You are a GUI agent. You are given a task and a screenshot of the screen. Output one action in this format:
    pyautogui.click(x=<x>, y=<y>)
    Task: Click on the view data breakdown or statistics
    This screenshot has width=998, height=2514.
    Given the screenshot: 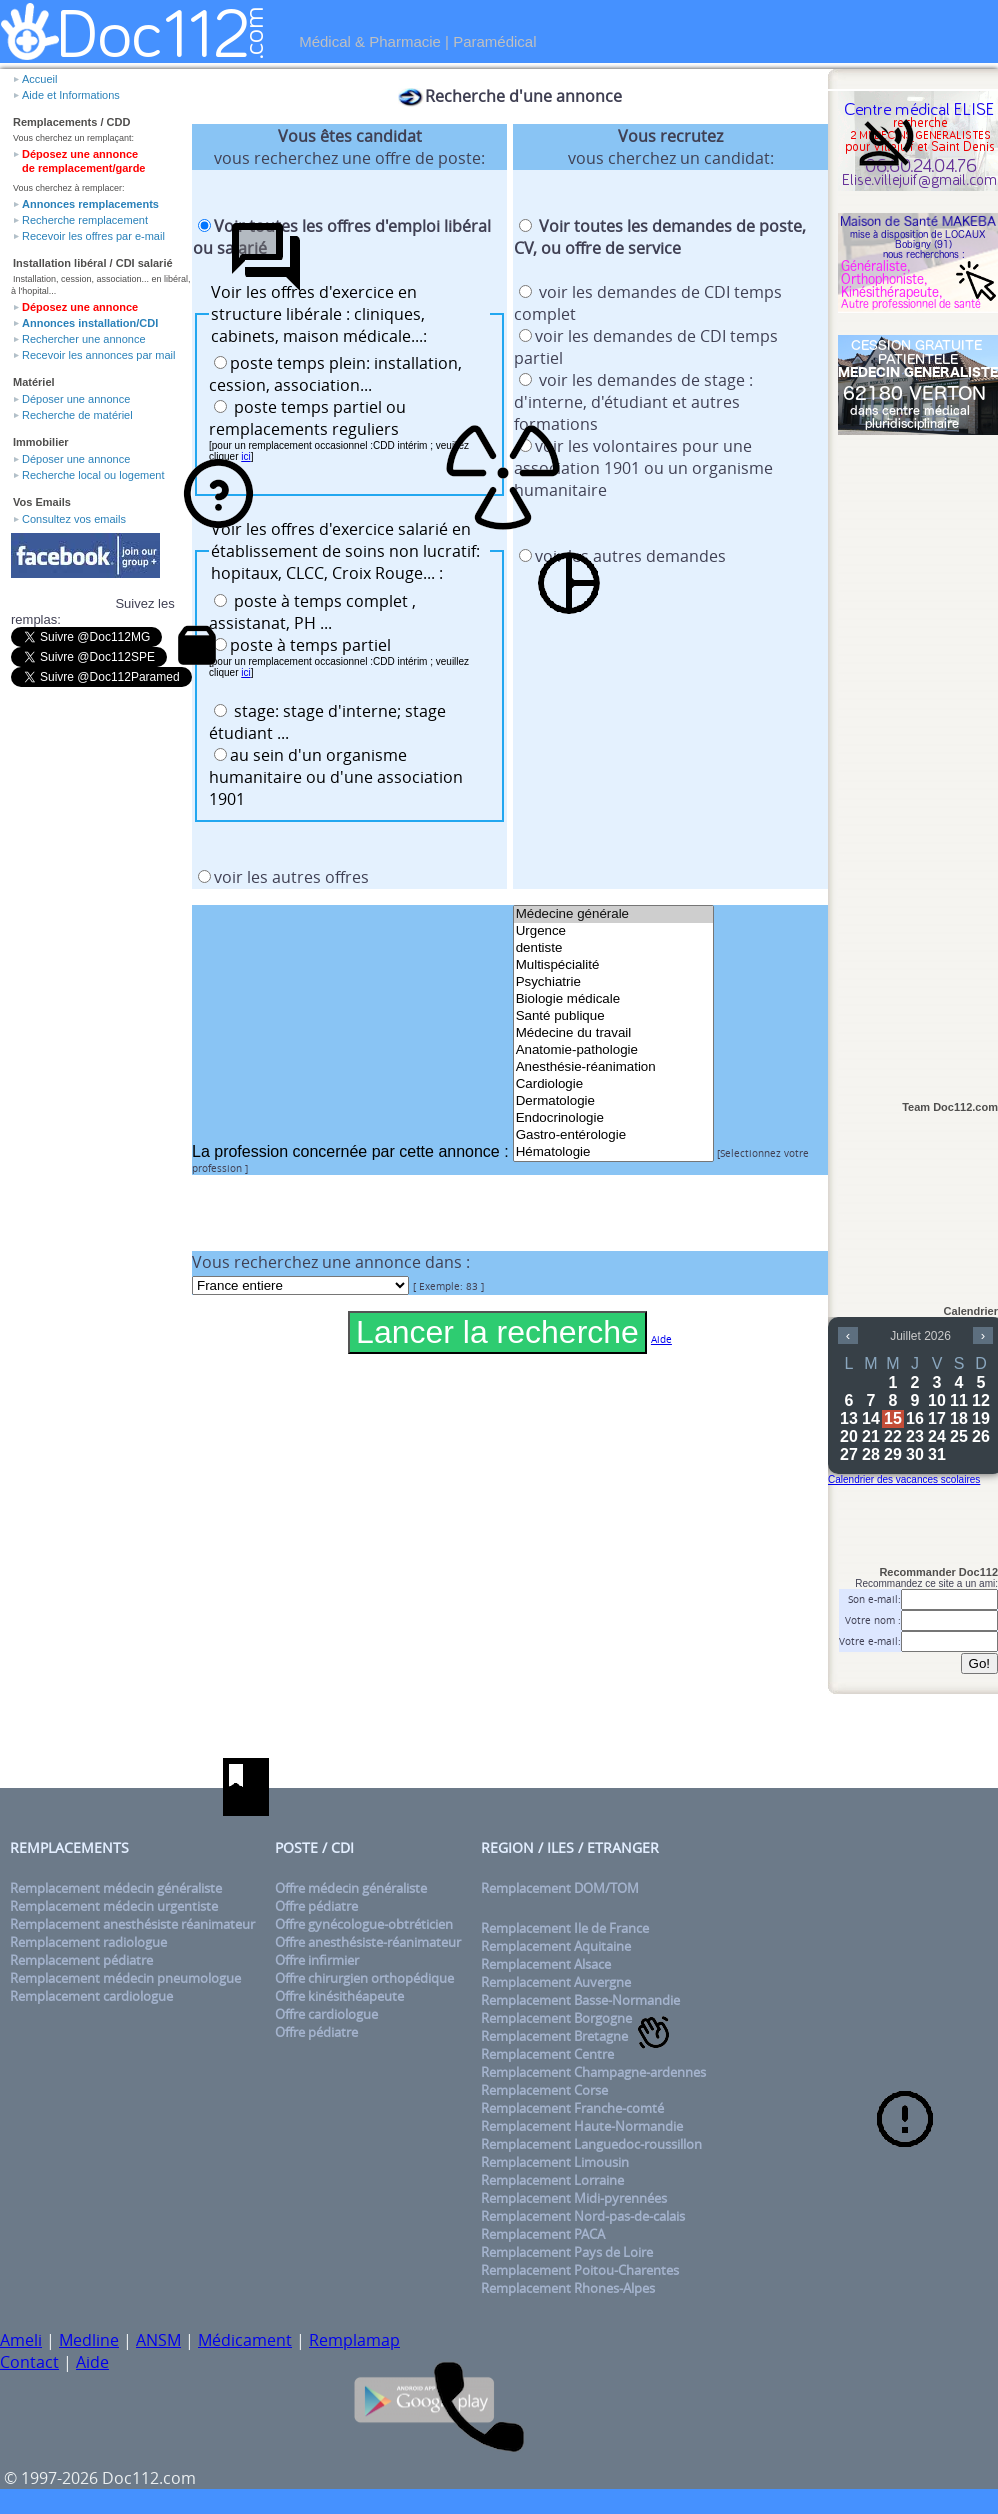 What is the action you would take?
    pyautogui.click(x=569, y=583)
    